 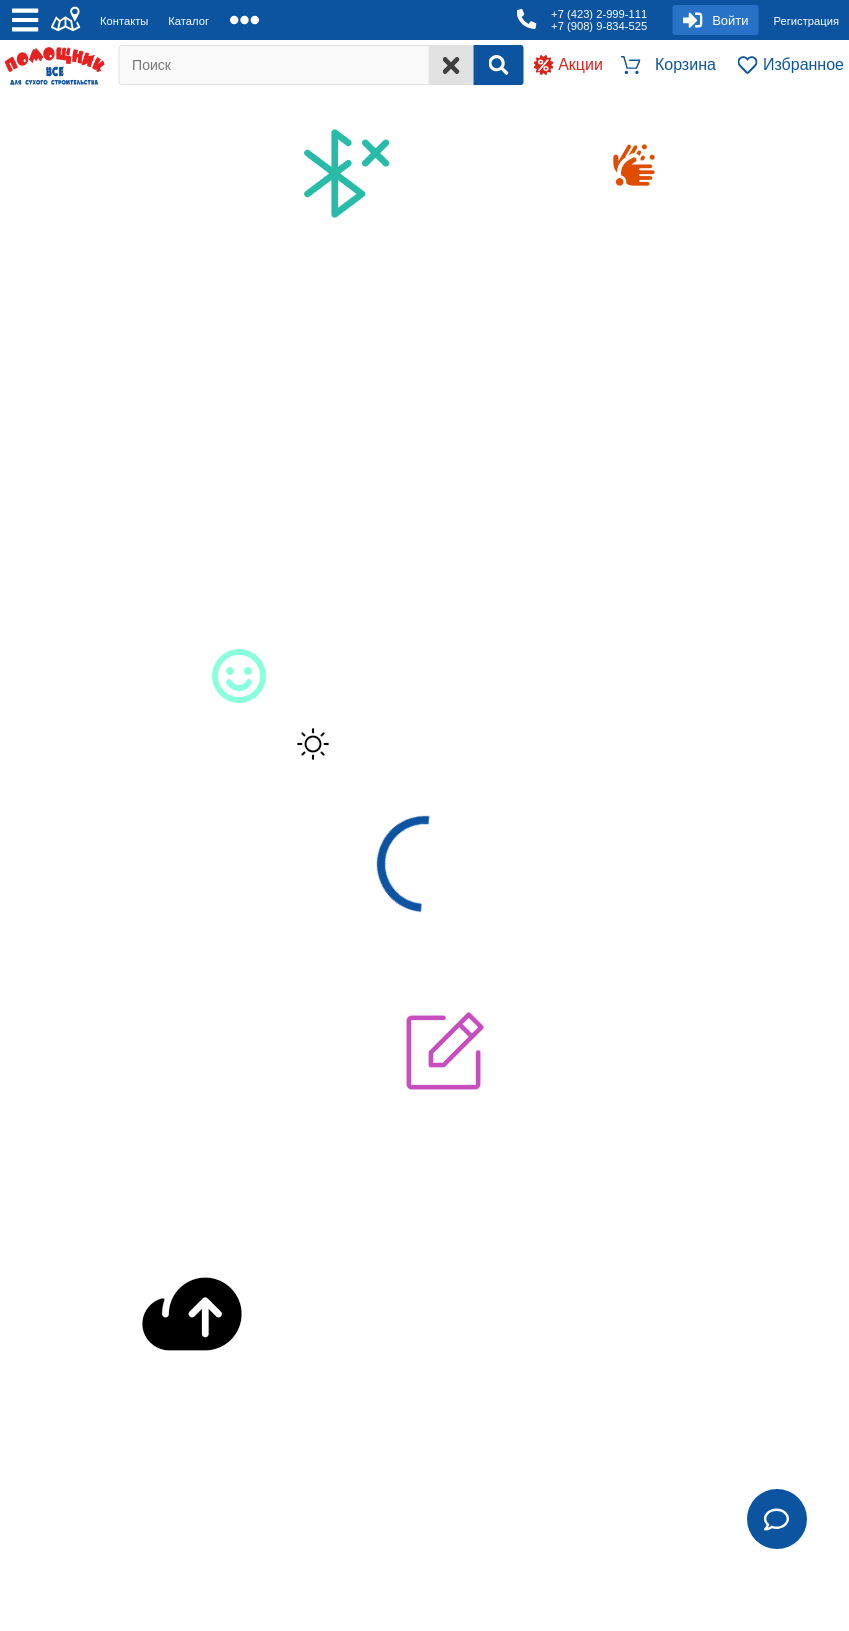 What do you see at coordinates (341, 173) in the screenshot?
I see `bluetooth is disabled or unavailable` at bounding box center [341, 173].